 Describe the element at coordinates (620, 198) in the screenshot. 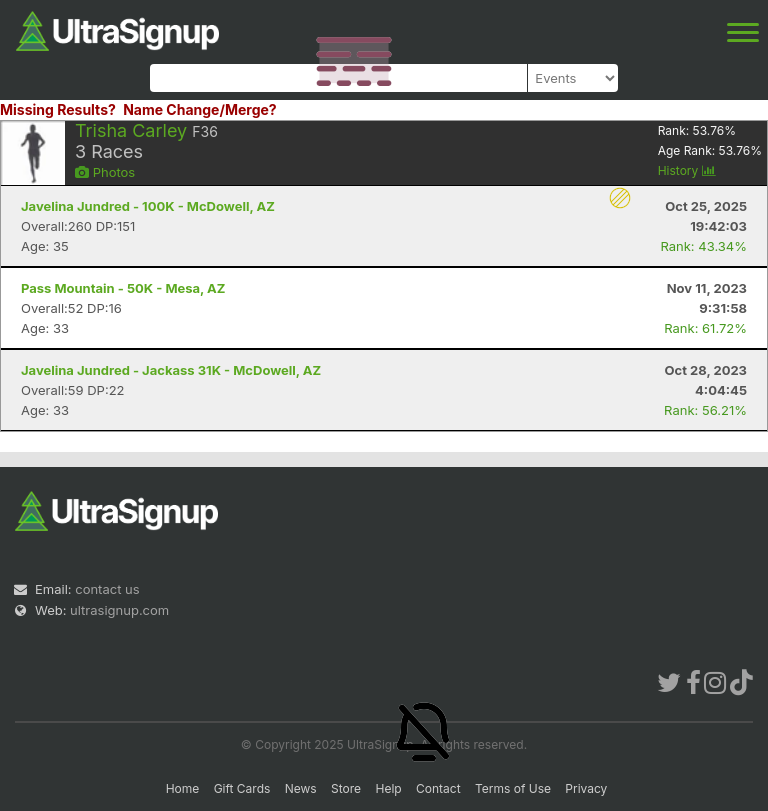

I see `indicates a restricted or prohibited action` at that location.